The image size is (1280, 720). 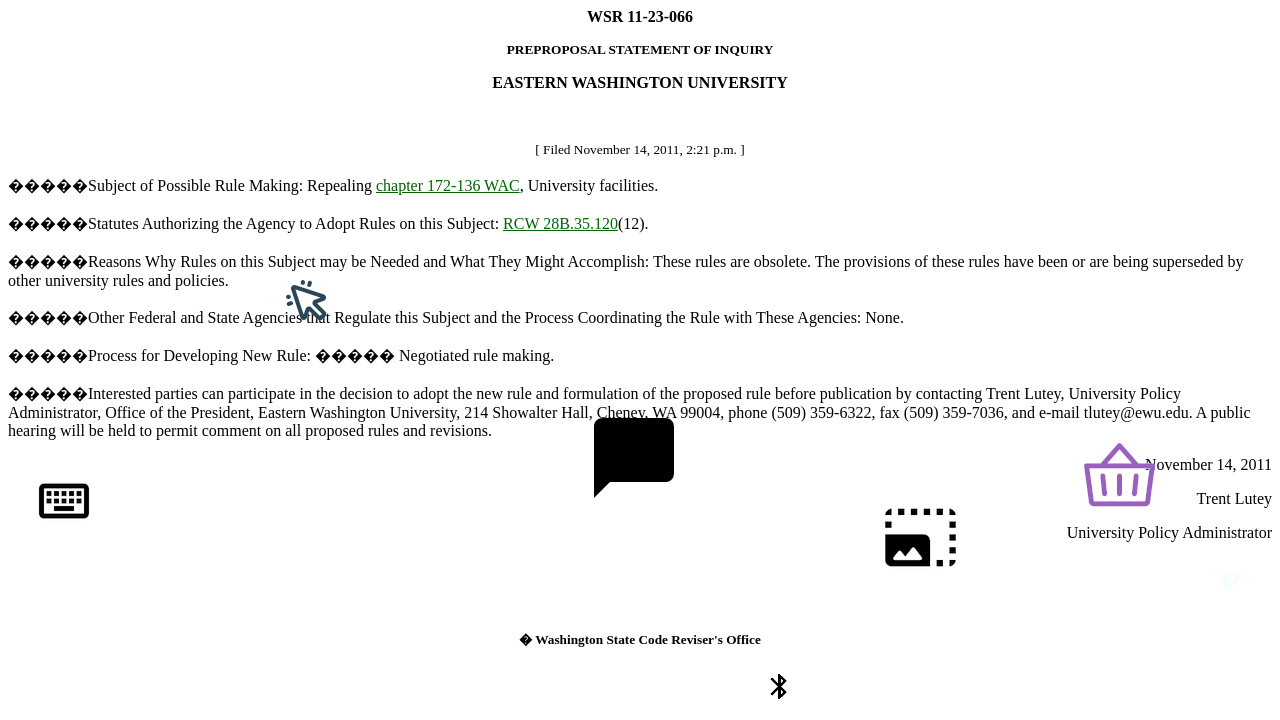 What do you see at coordinates (1119, 478) in the screenshot?
I see `view shopping basket` at bounding box center [1119, 478].